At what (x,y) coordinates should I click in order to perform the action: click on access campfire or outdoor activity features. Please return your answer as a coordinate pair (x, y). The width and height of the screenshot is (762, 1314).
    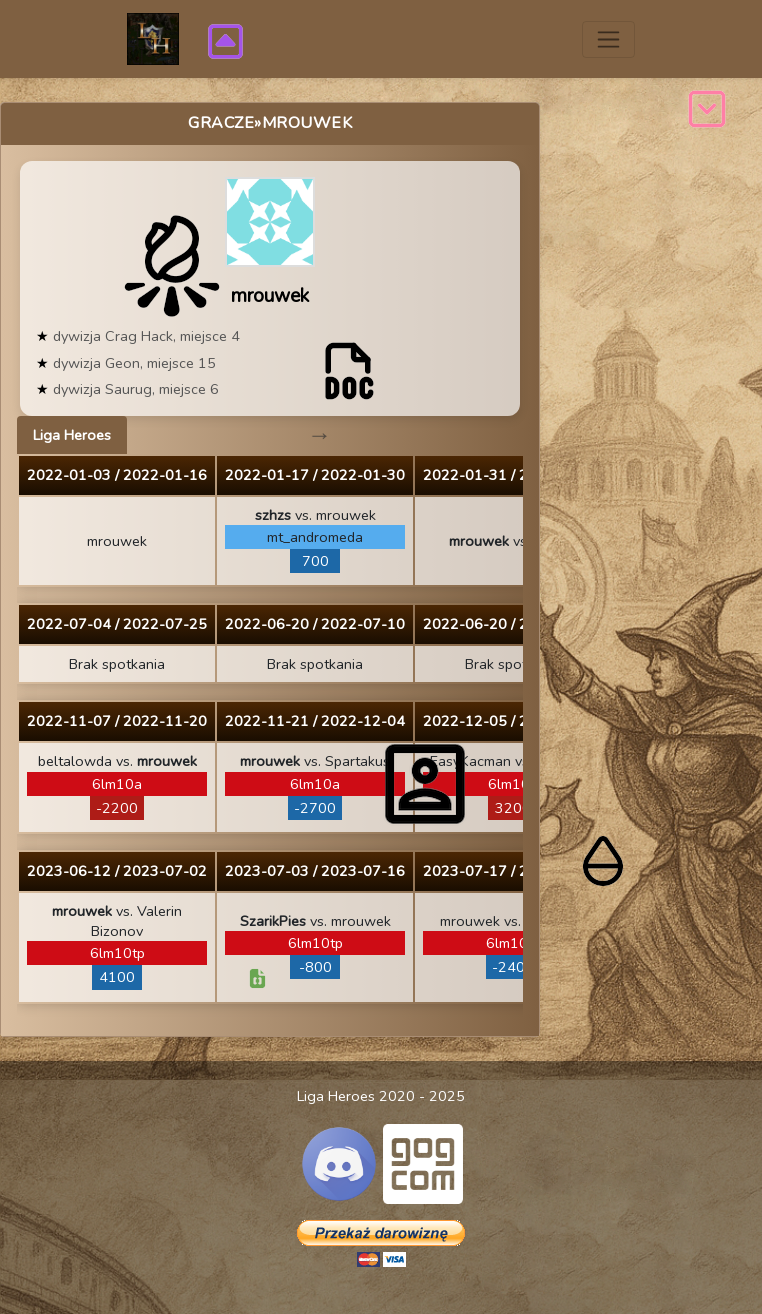
    Looking at the image, I should click on (172, 266).